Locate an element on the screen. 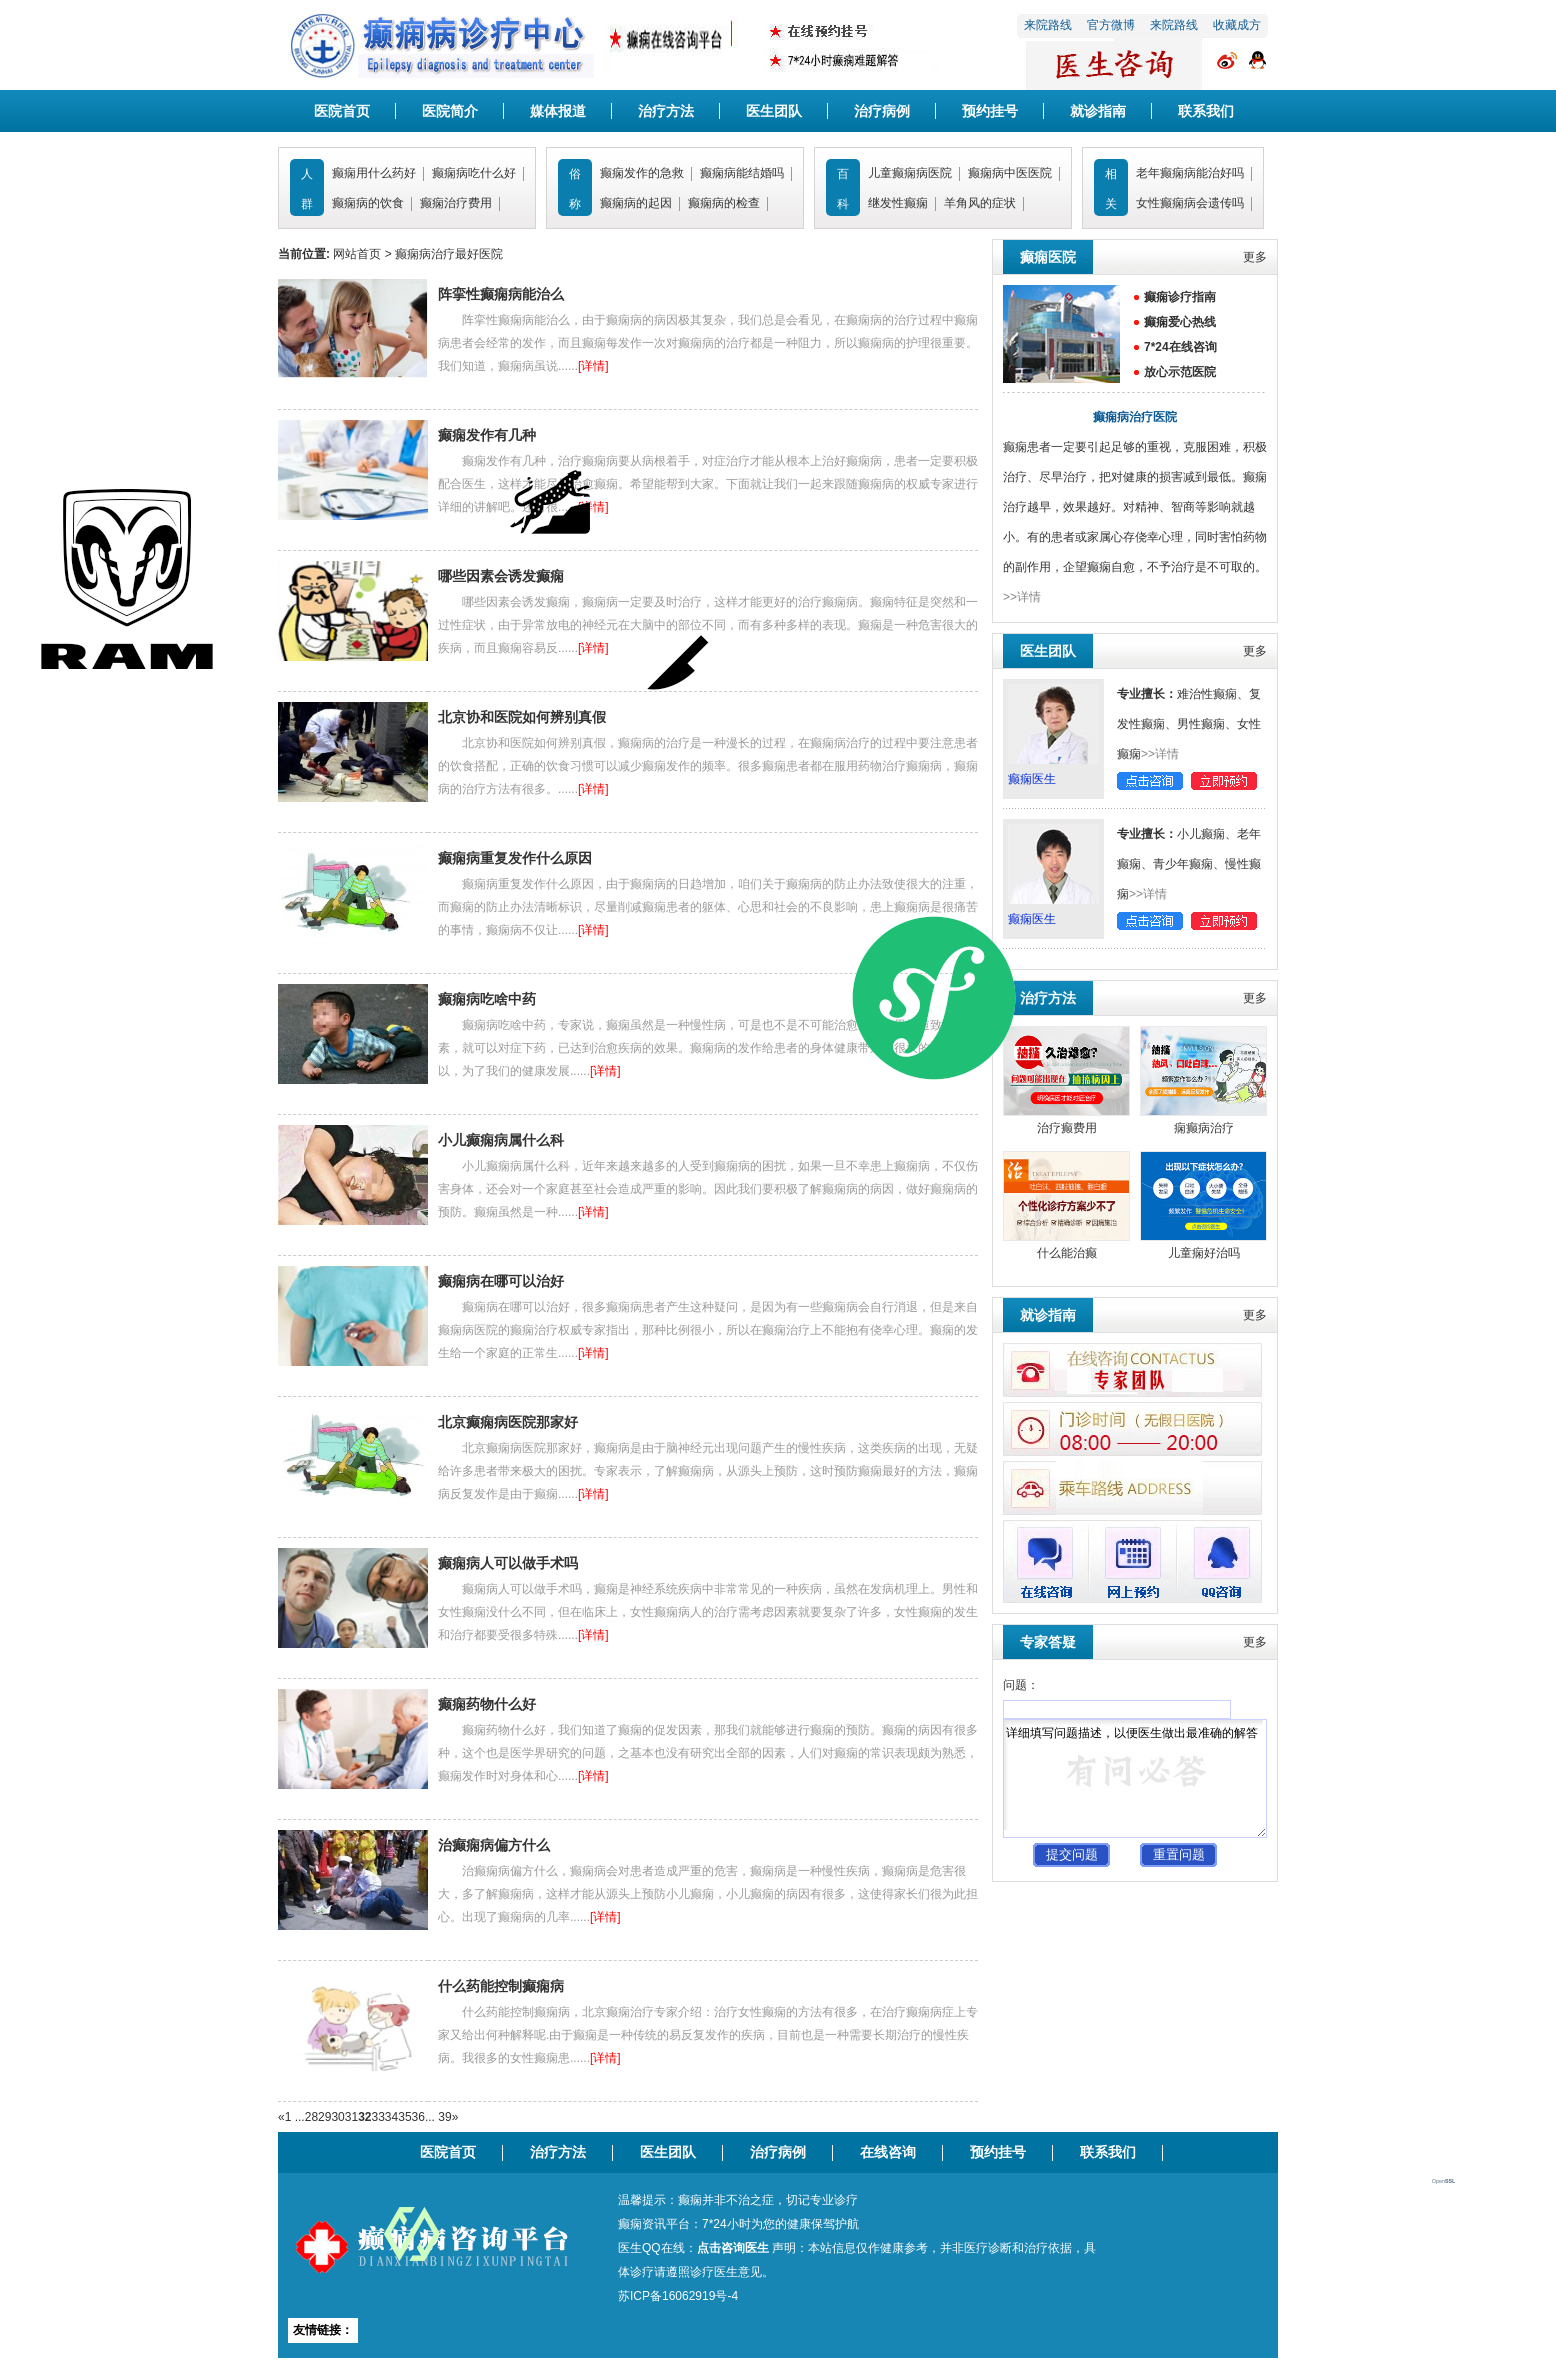 The image size is (1556, 2368). xendit payment platform logo is located at coordinates (412, 2234).